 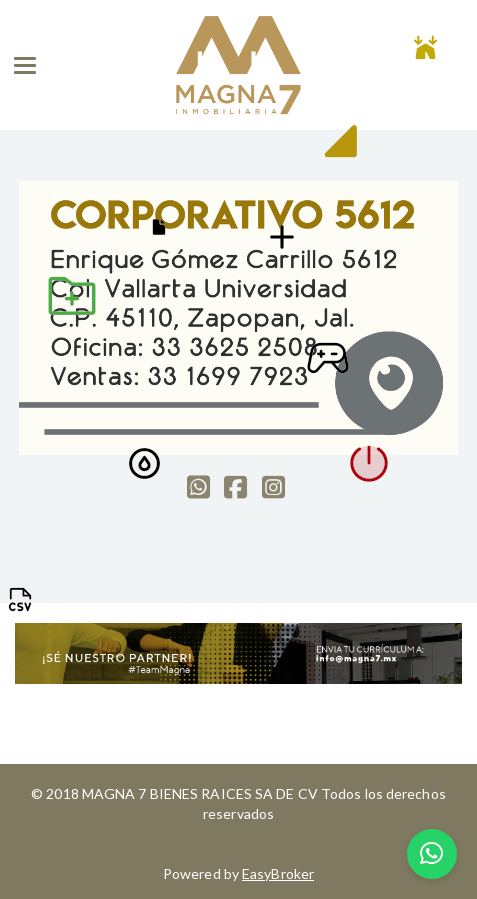 What do you see at coordinates (72, 295) in the screenshot?
I see `create a new folder` at bounding box center [72, 295].